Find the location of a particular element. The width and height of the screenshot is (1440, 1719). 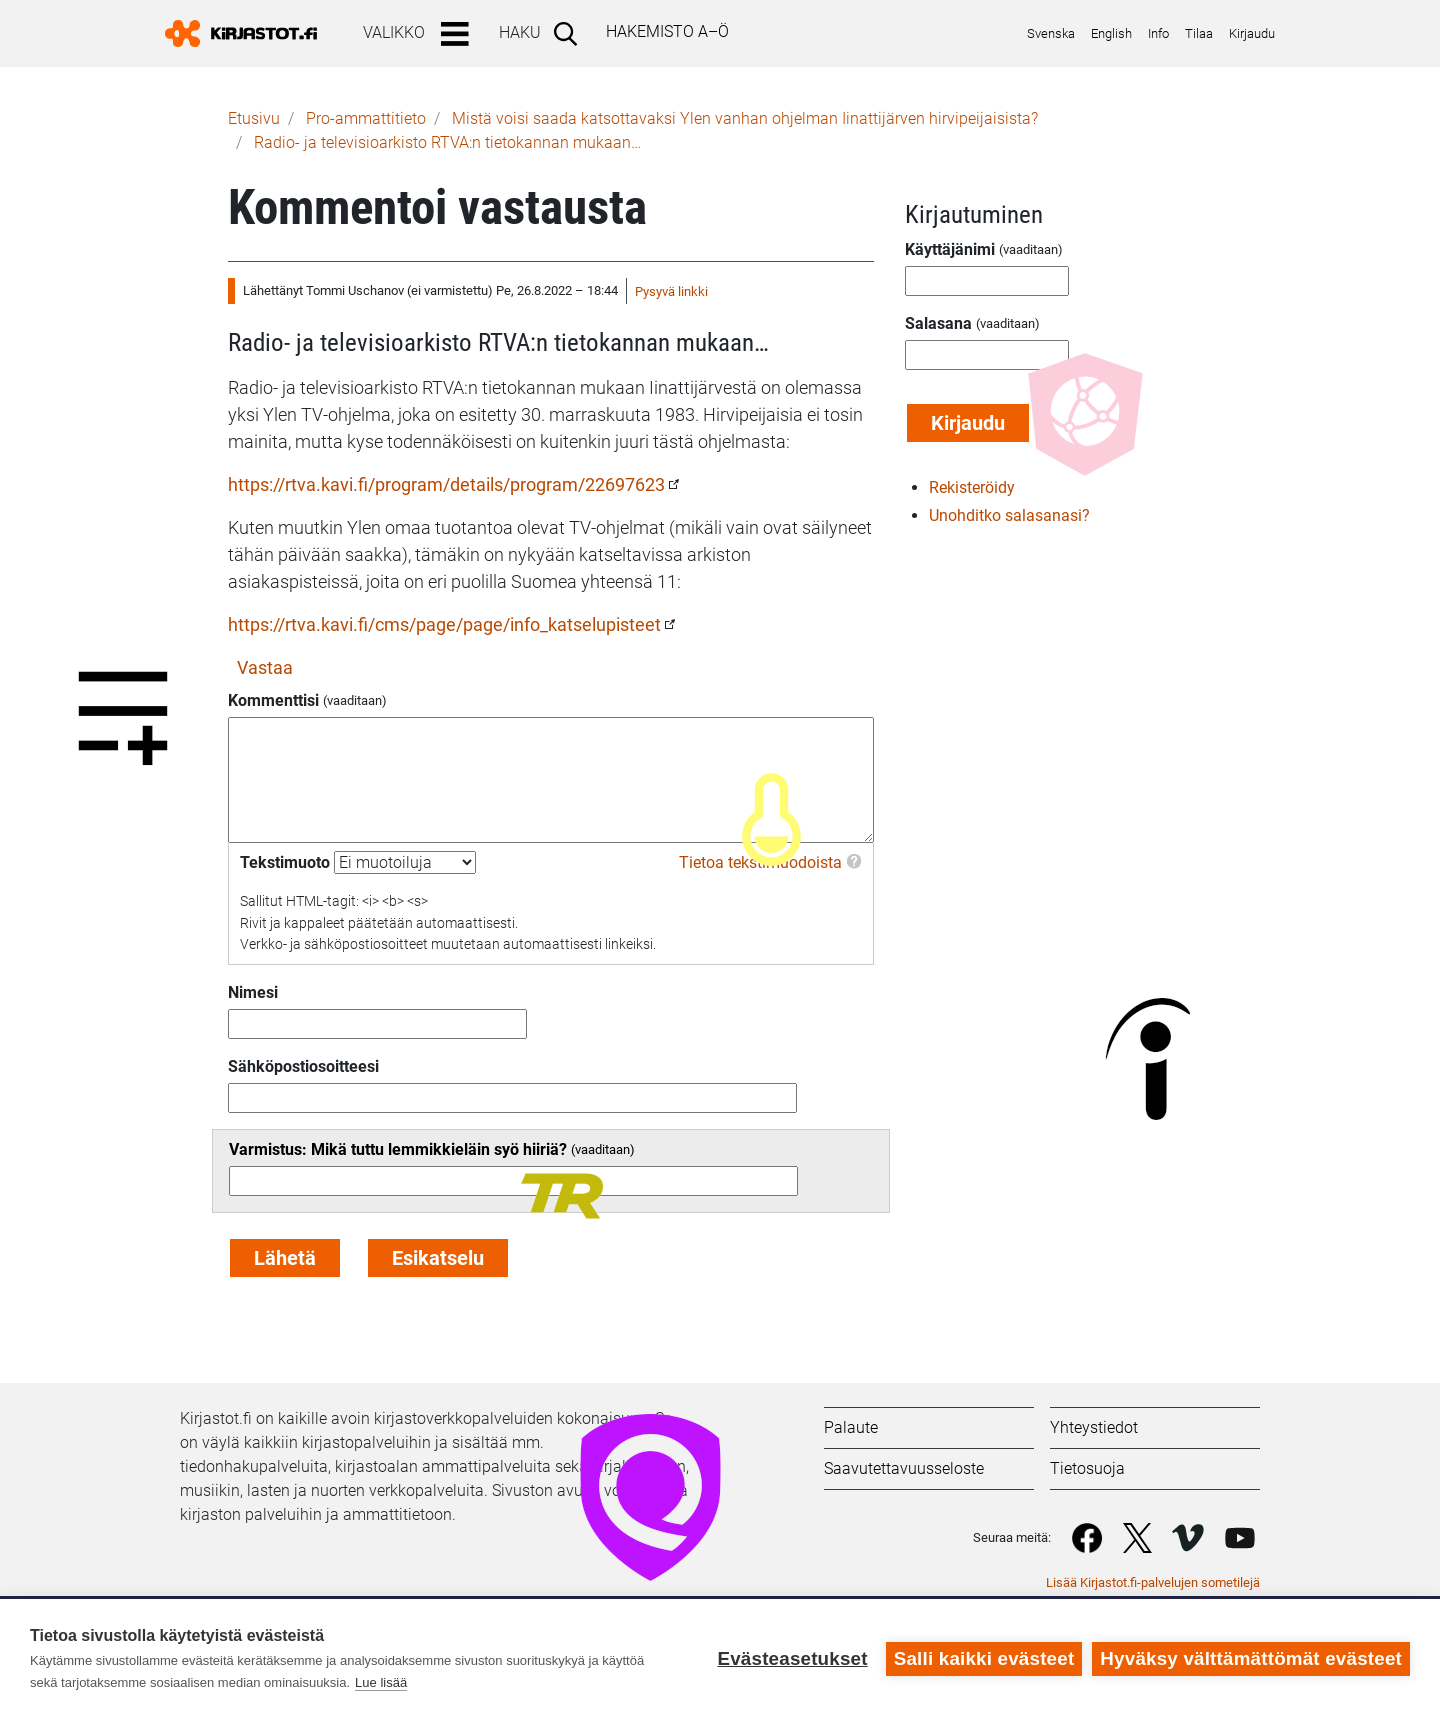

indicates cold or low temperature is located at coordinates (771, 819).